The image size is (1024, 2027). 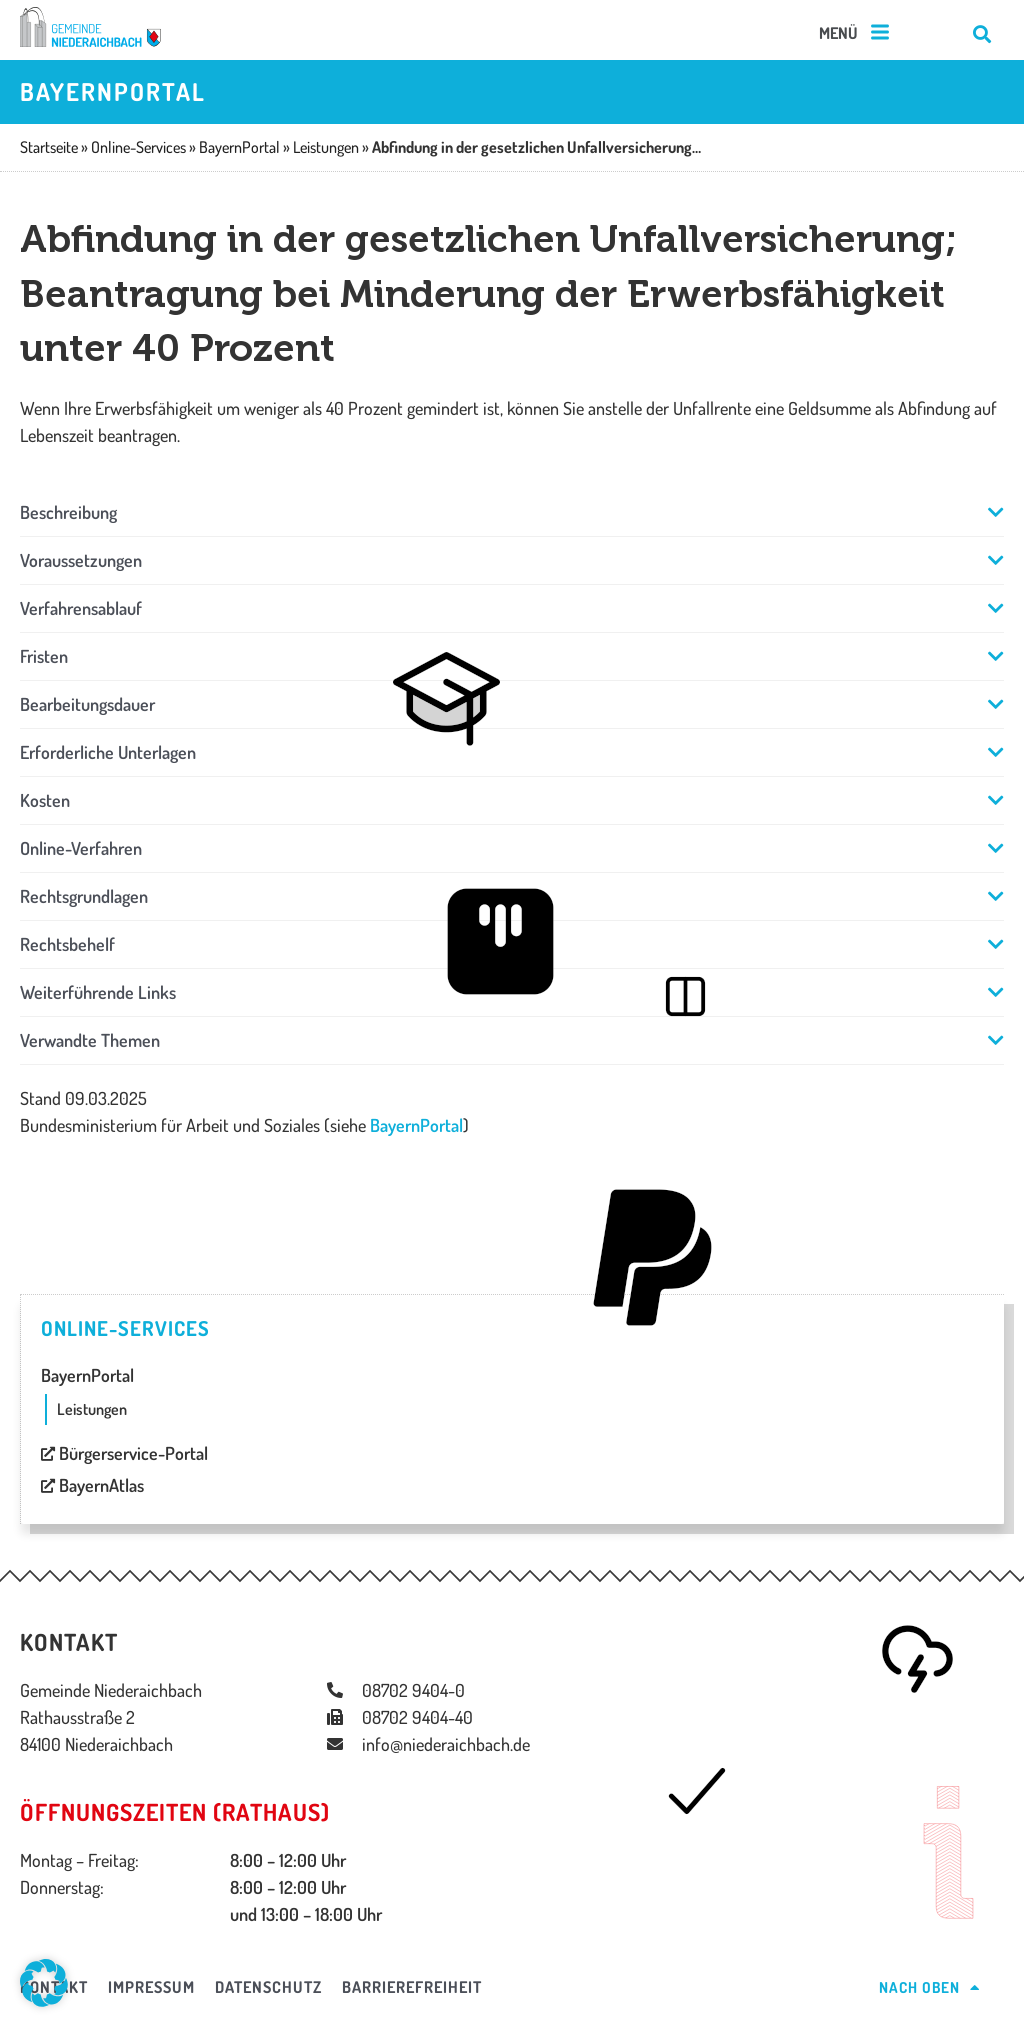 What do you see at coordinates (697, 1791) in the screenshot?
I see `confirm or submit an action` at bounding box center [697, 1791].